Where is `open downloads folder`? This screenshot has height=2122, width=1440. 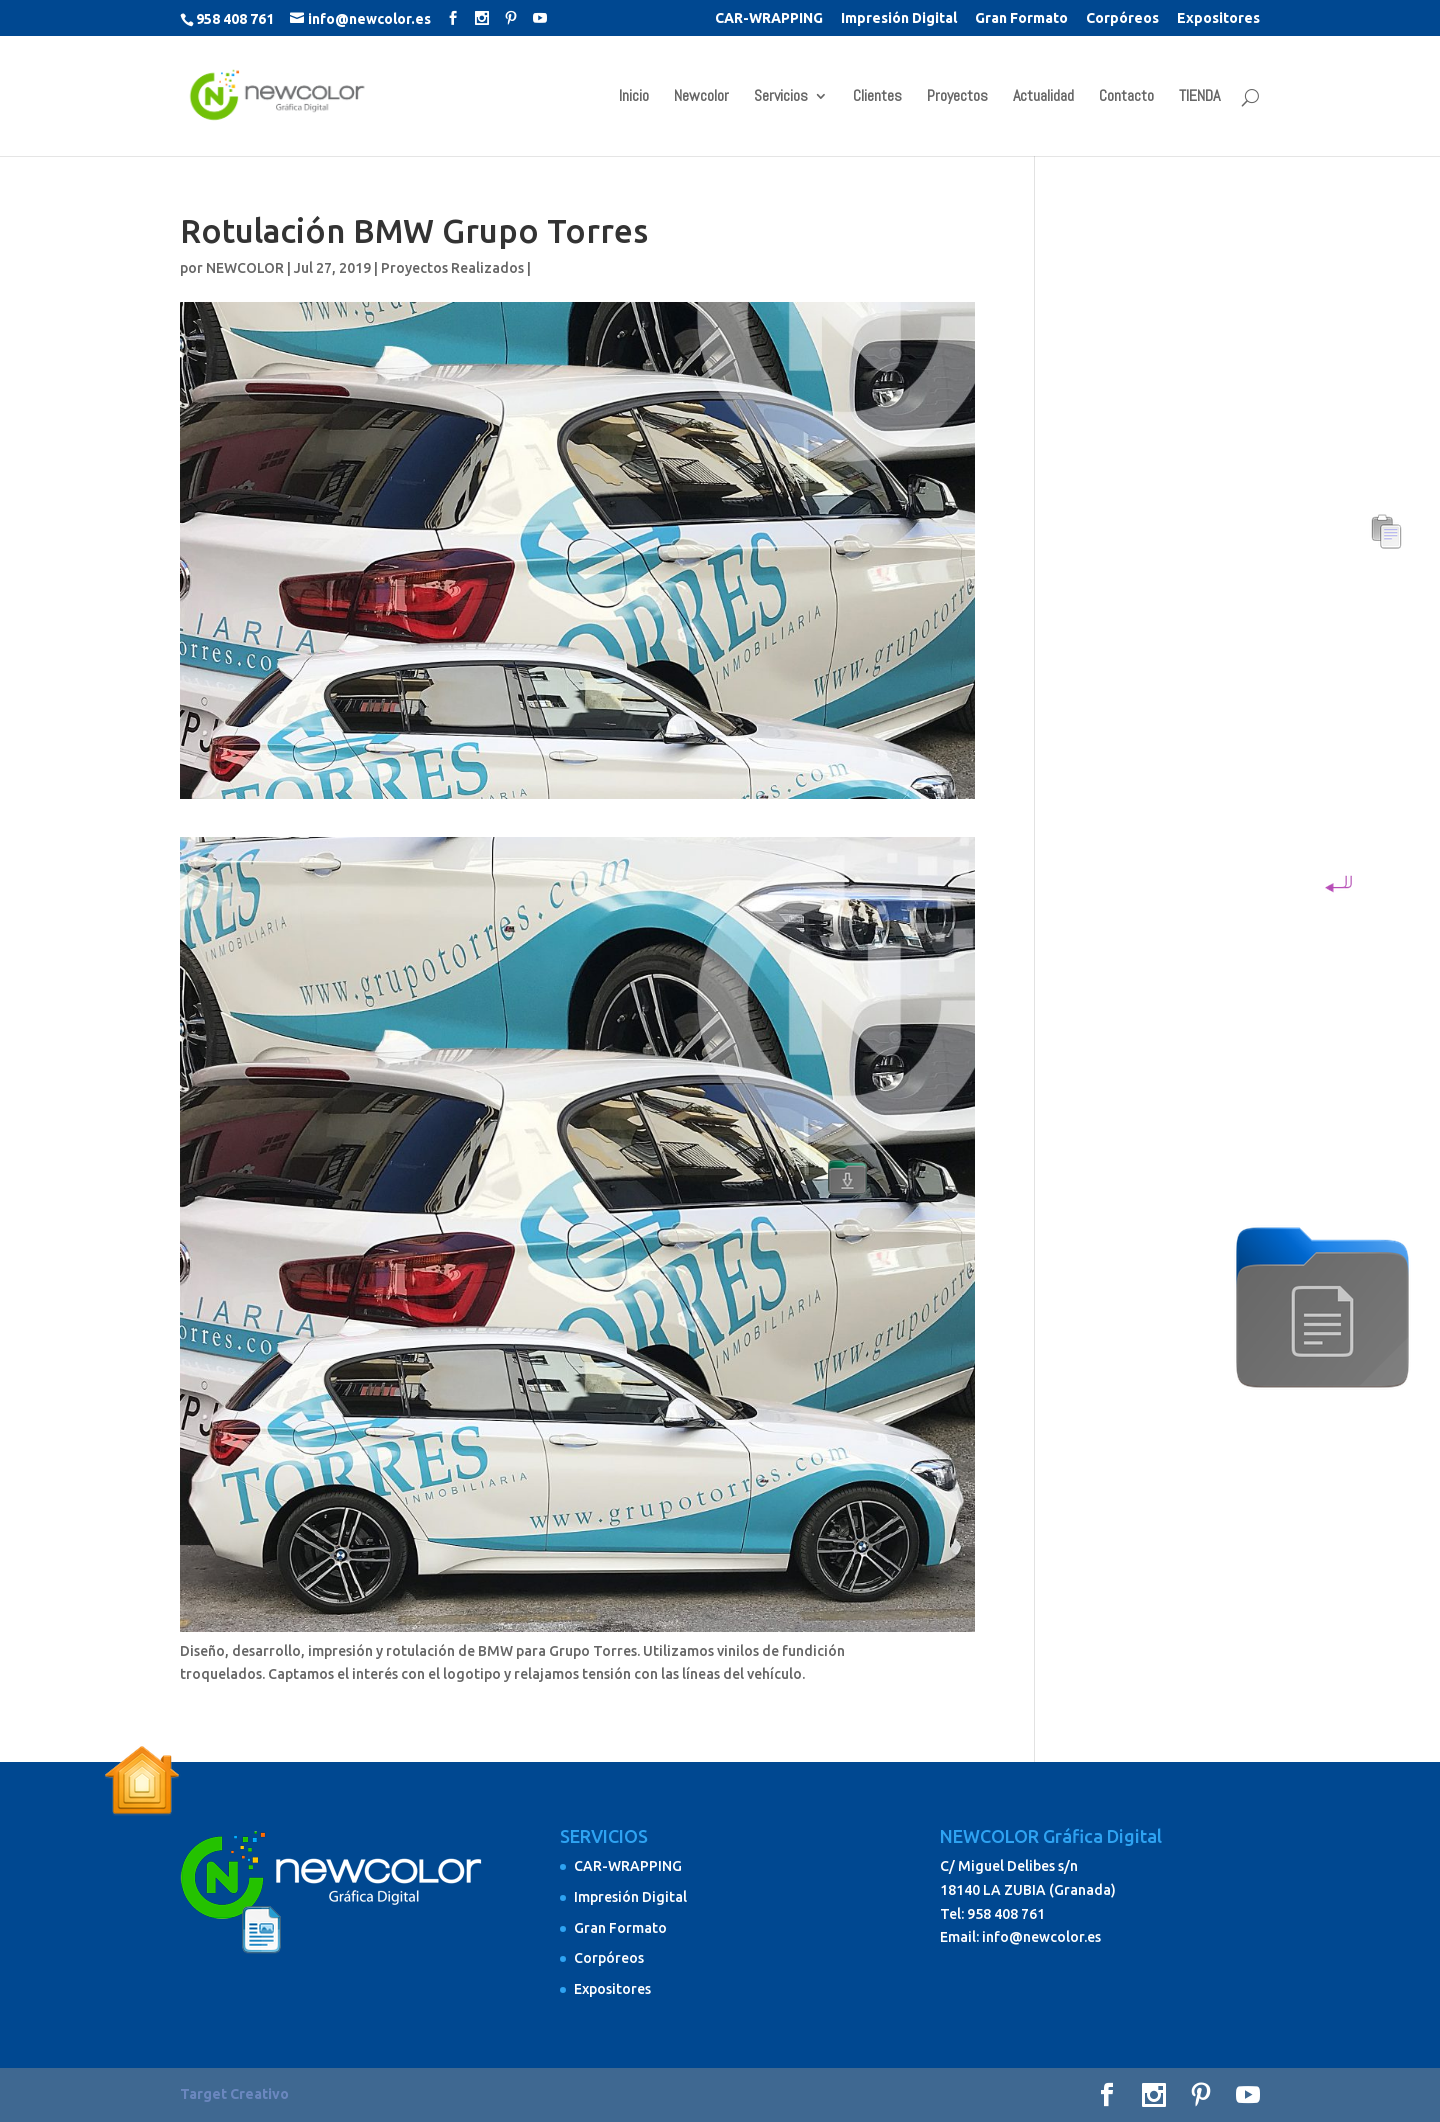 open downloads folder is located at coordinates (847, 1176).